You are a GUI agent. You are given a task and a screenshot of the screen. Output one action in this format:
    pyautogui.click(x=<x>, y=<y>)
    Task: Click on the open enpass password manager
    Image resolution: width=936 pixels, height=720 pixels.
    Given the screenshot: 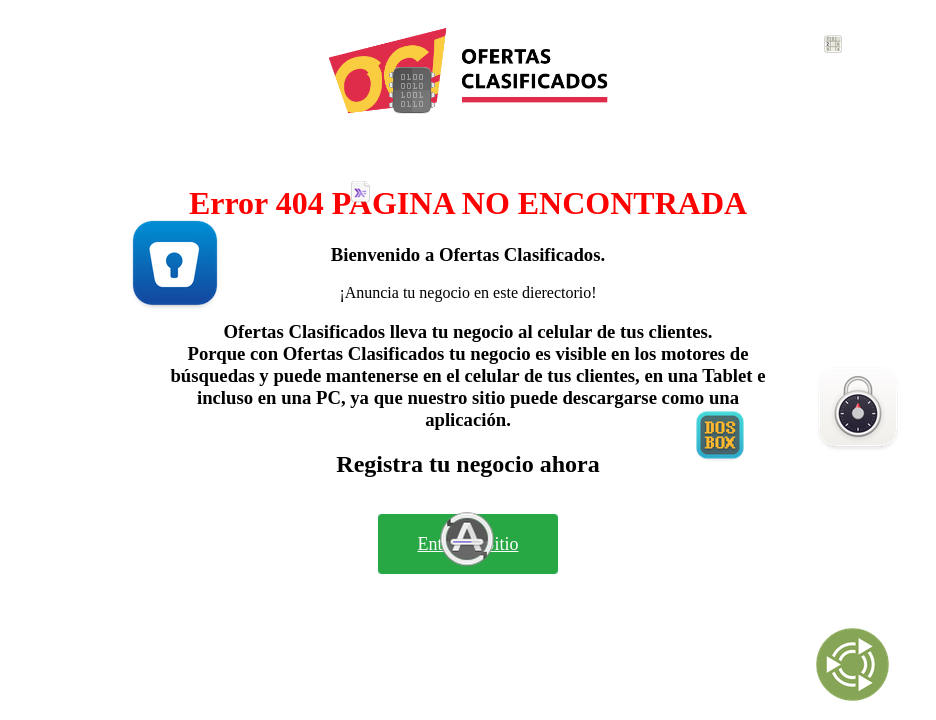 What is the action you would take?
    pyautogui.click(x=175, y=263)
    